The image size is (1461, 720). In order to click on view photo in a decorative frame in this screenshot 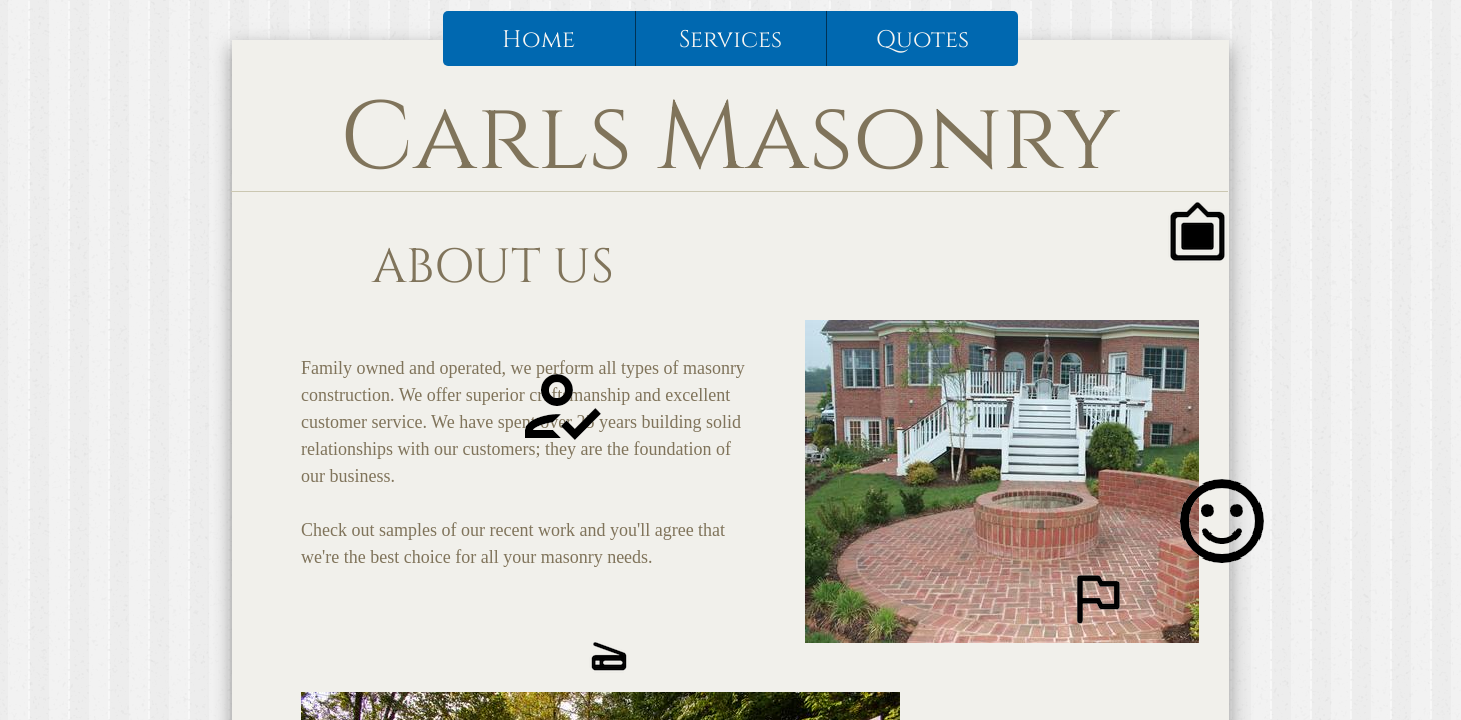, I will do `click(1197, 233)`.